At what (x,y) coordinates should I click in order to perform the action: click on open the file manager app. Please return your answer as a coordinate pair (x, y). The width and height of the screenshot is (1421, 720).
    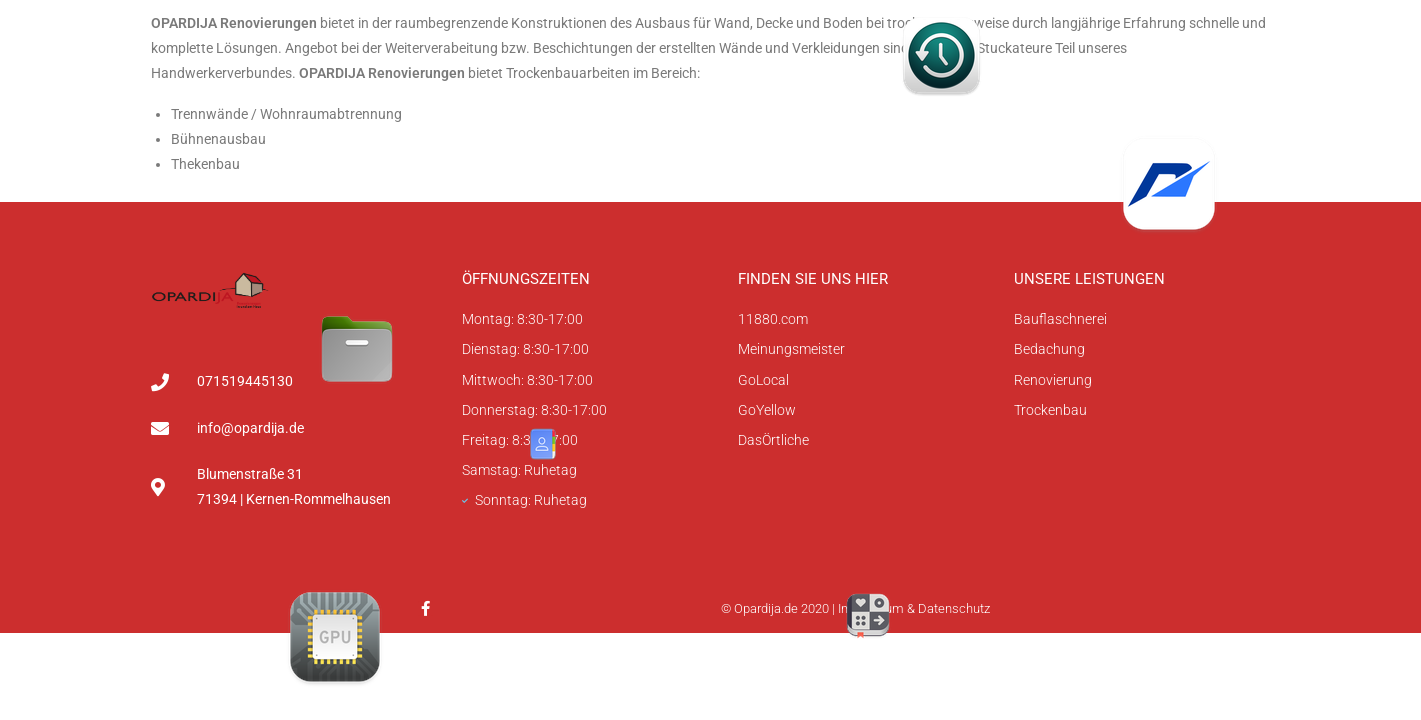
    Looking at the image, I should click on (357, 349).